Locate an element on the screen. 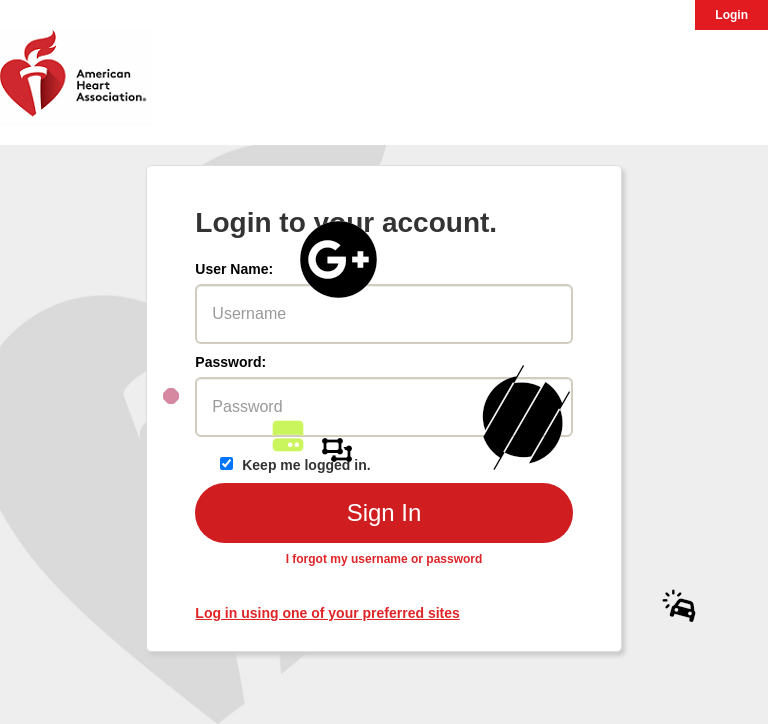  report a vehicle accident is located at coordinates (679, 606).